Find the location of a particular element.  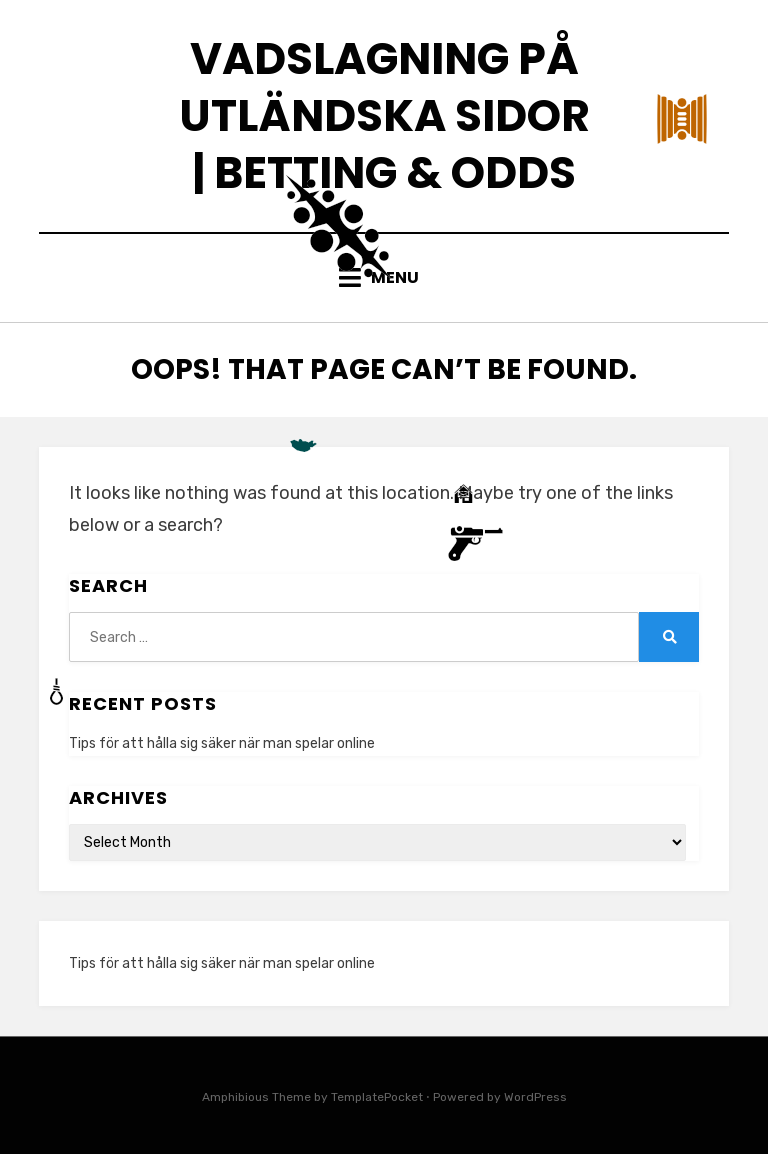

find nearby post office locations is located at coordinates (463, 493).